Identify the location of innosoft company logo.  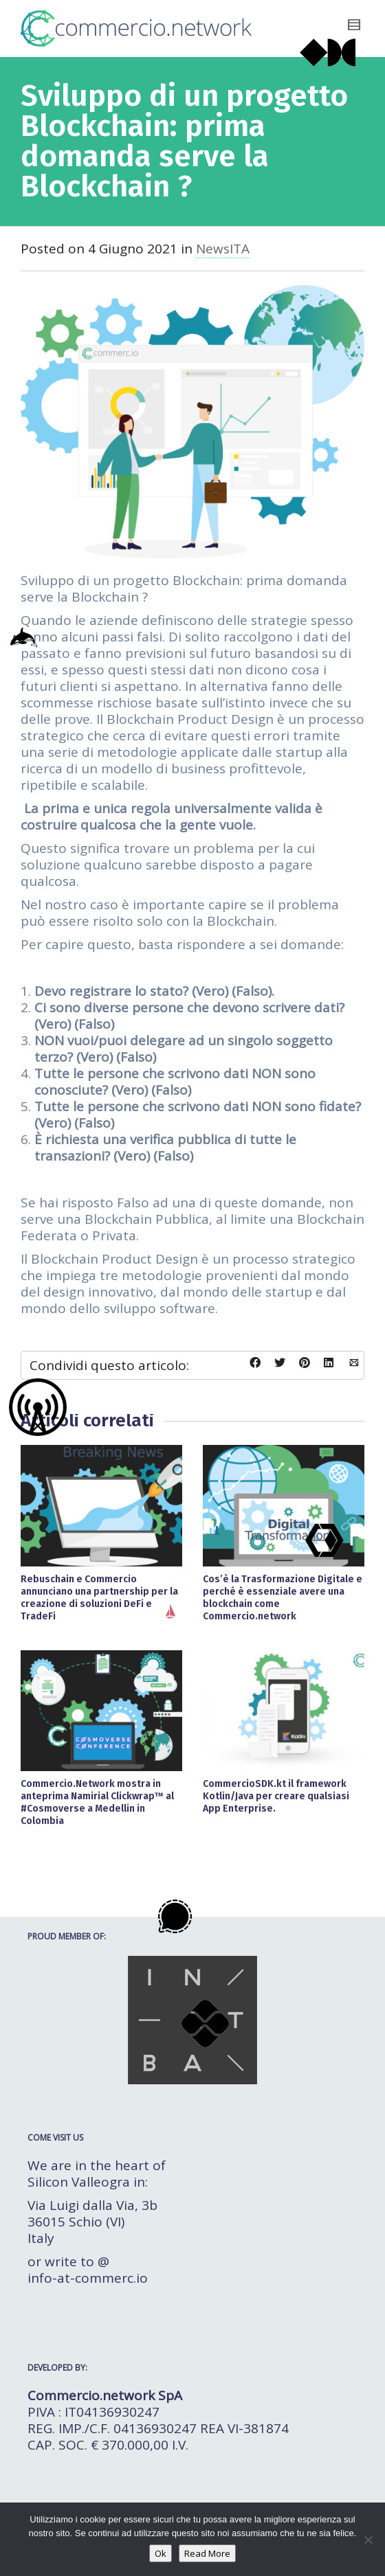
(327, 52).